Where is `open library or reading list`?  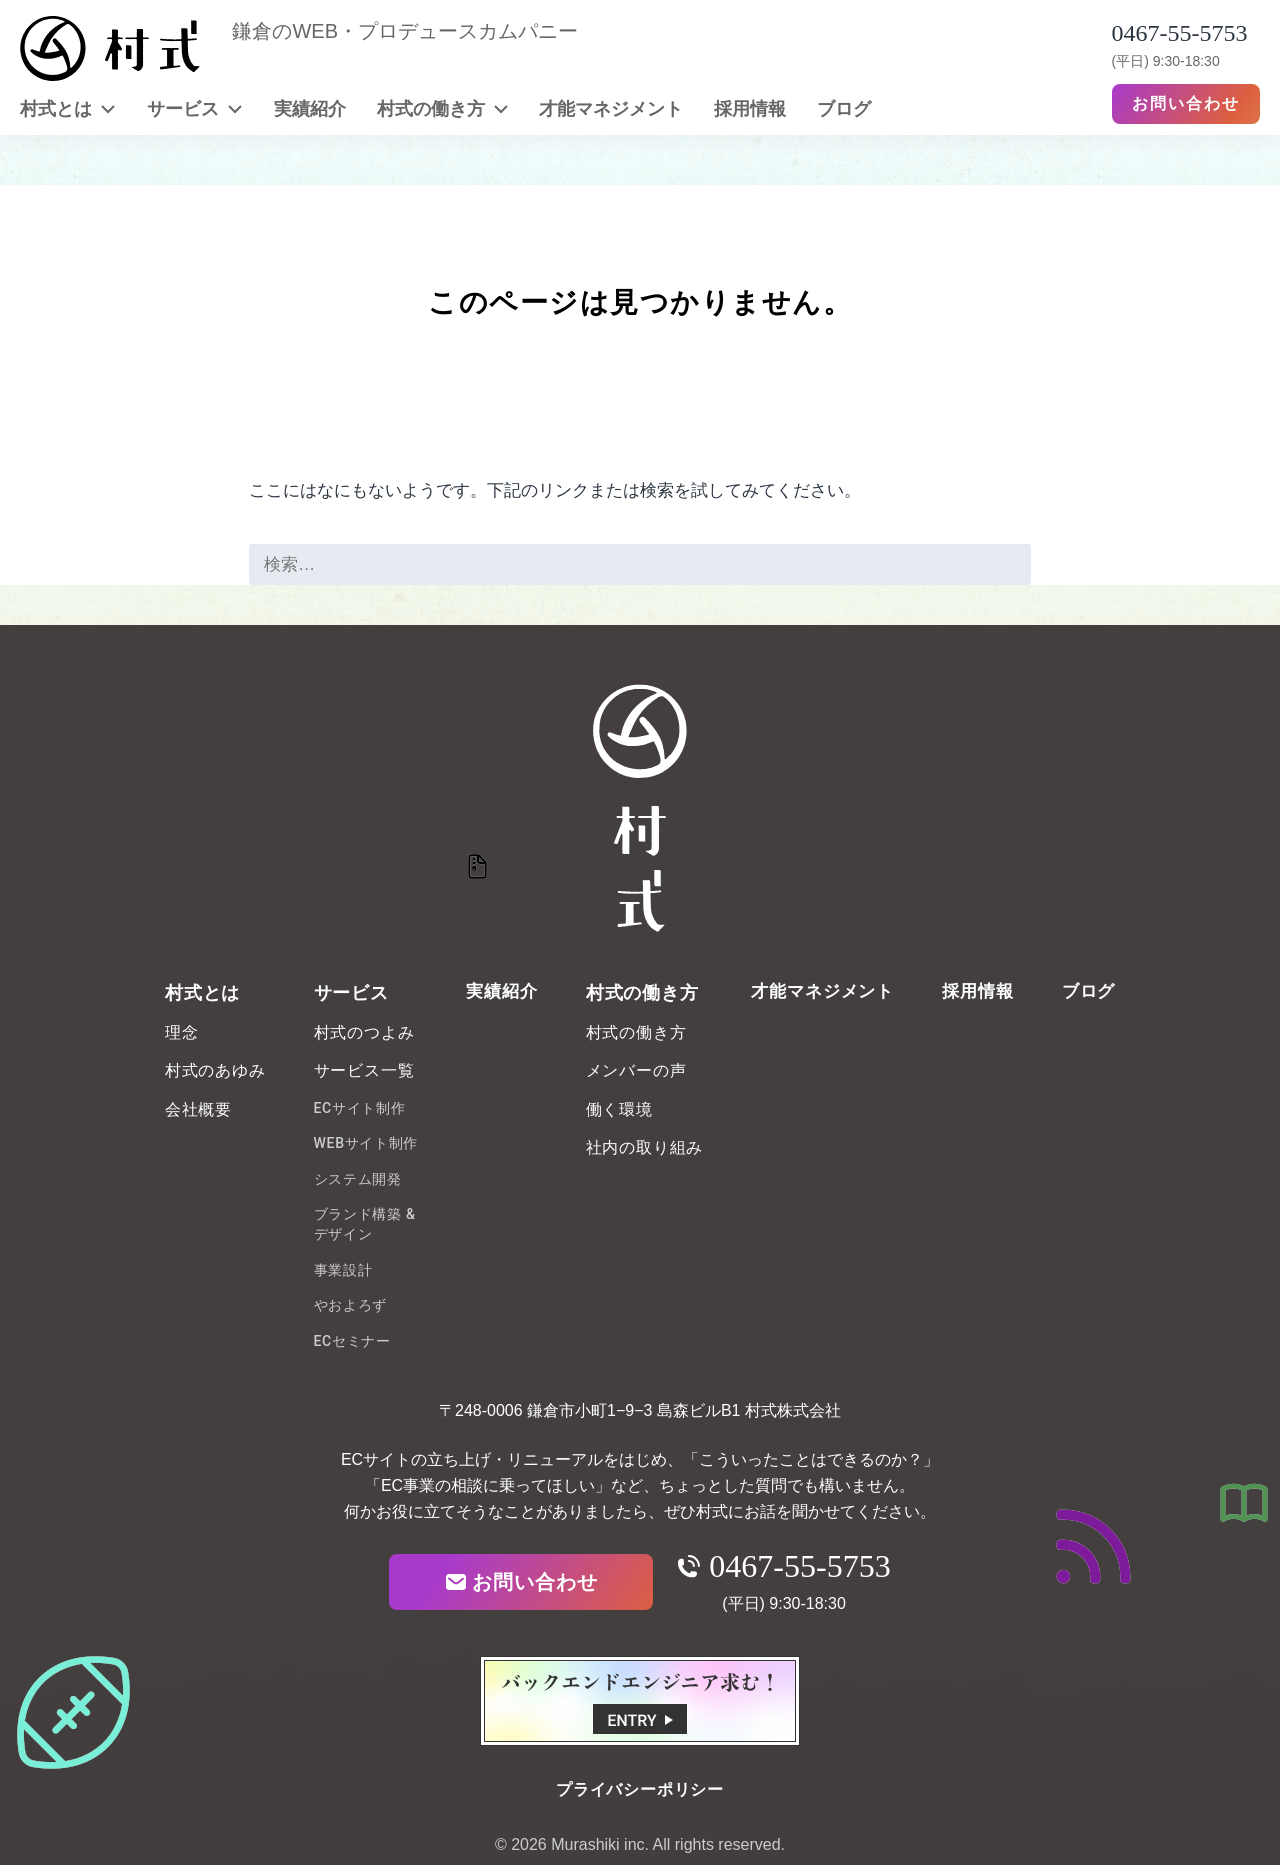
open library or reading list is located at coordinates (1244, 1503).